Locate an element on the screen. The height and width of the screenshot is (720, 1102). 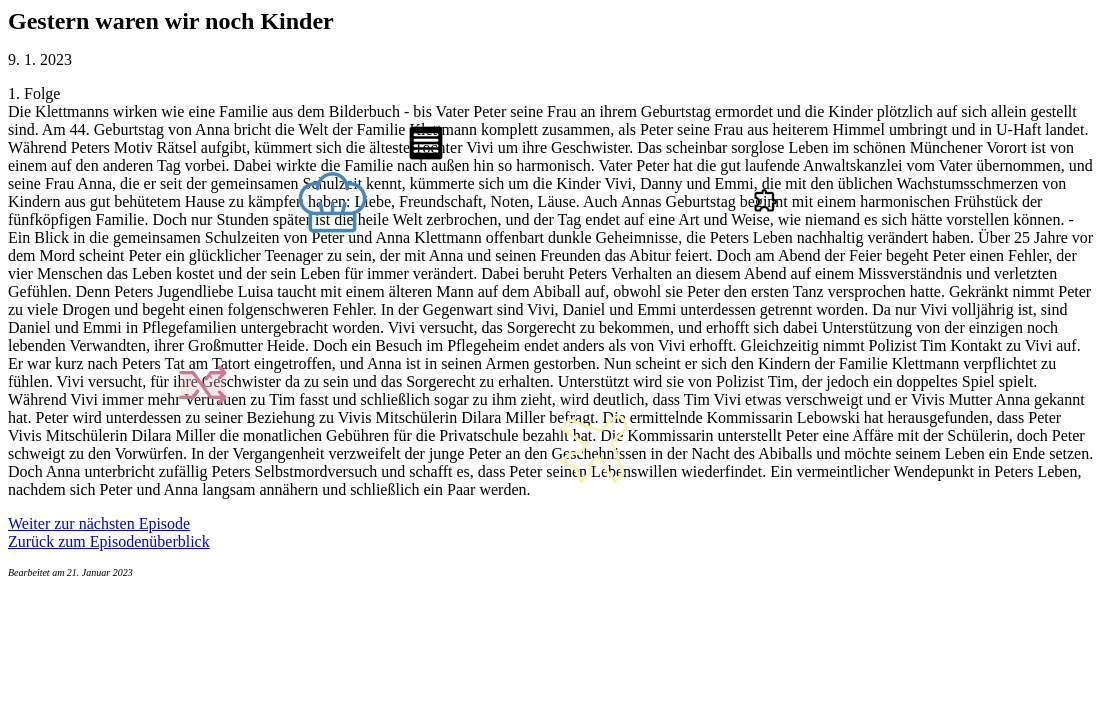
access browser extensions or add-ons is located at coordinates (766, 200).